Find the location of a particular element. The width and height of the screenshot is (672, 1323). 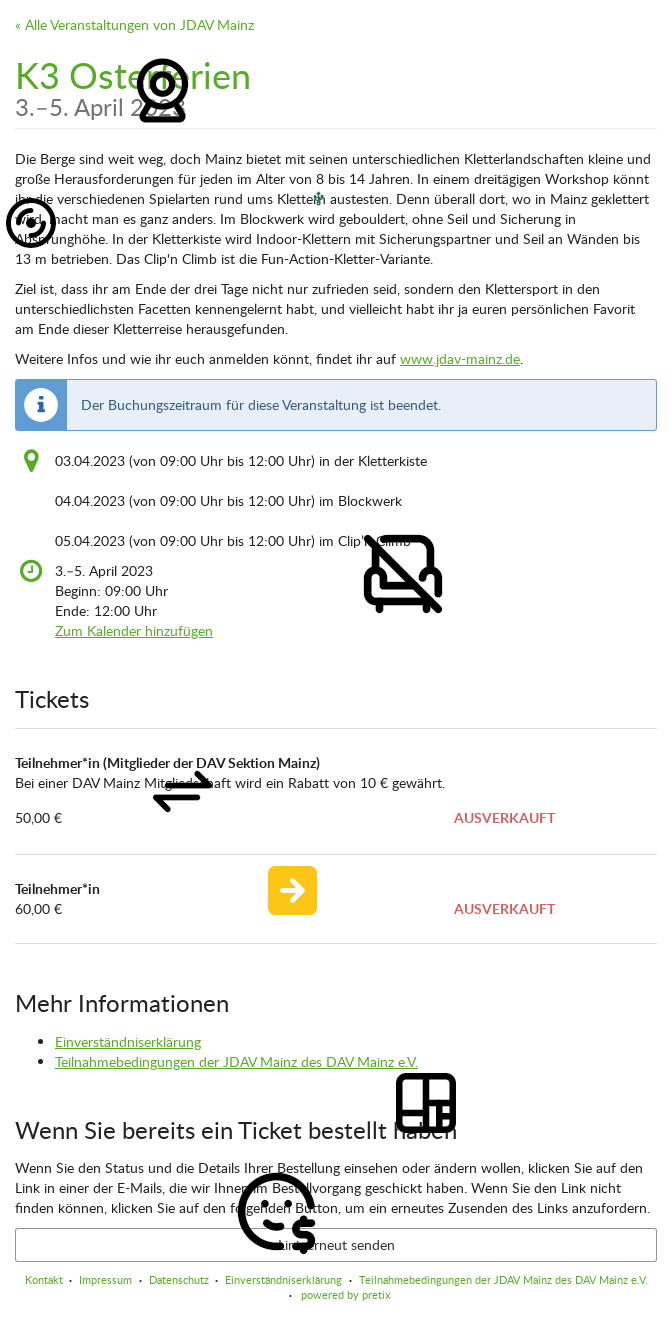

switch or swap between two items is located at coordinates (182, 791).